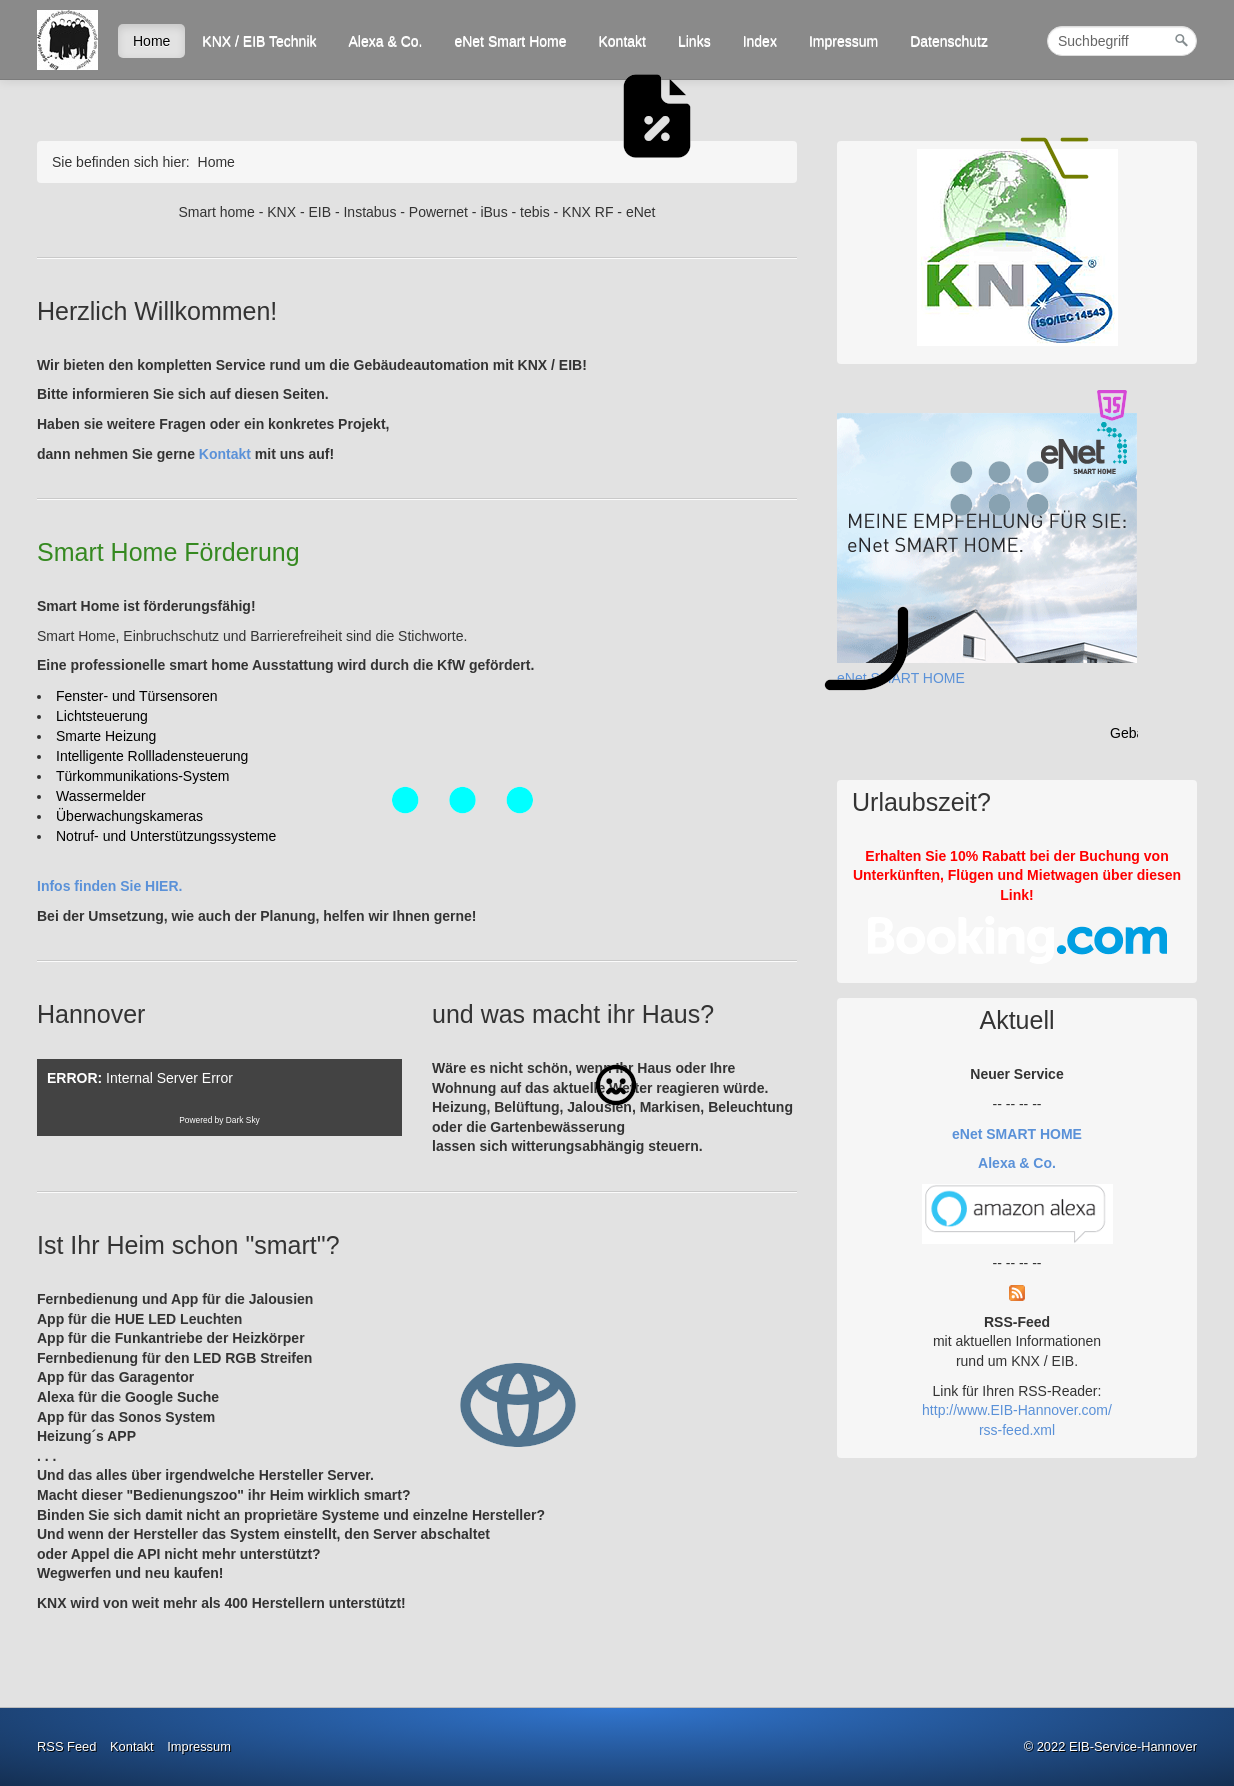 The width and height of the screenshot is (1234, 1786). Describe the element at coordinates (999, 488) in the screenshot. I see `drag to reorder or rearrange items` at that location.